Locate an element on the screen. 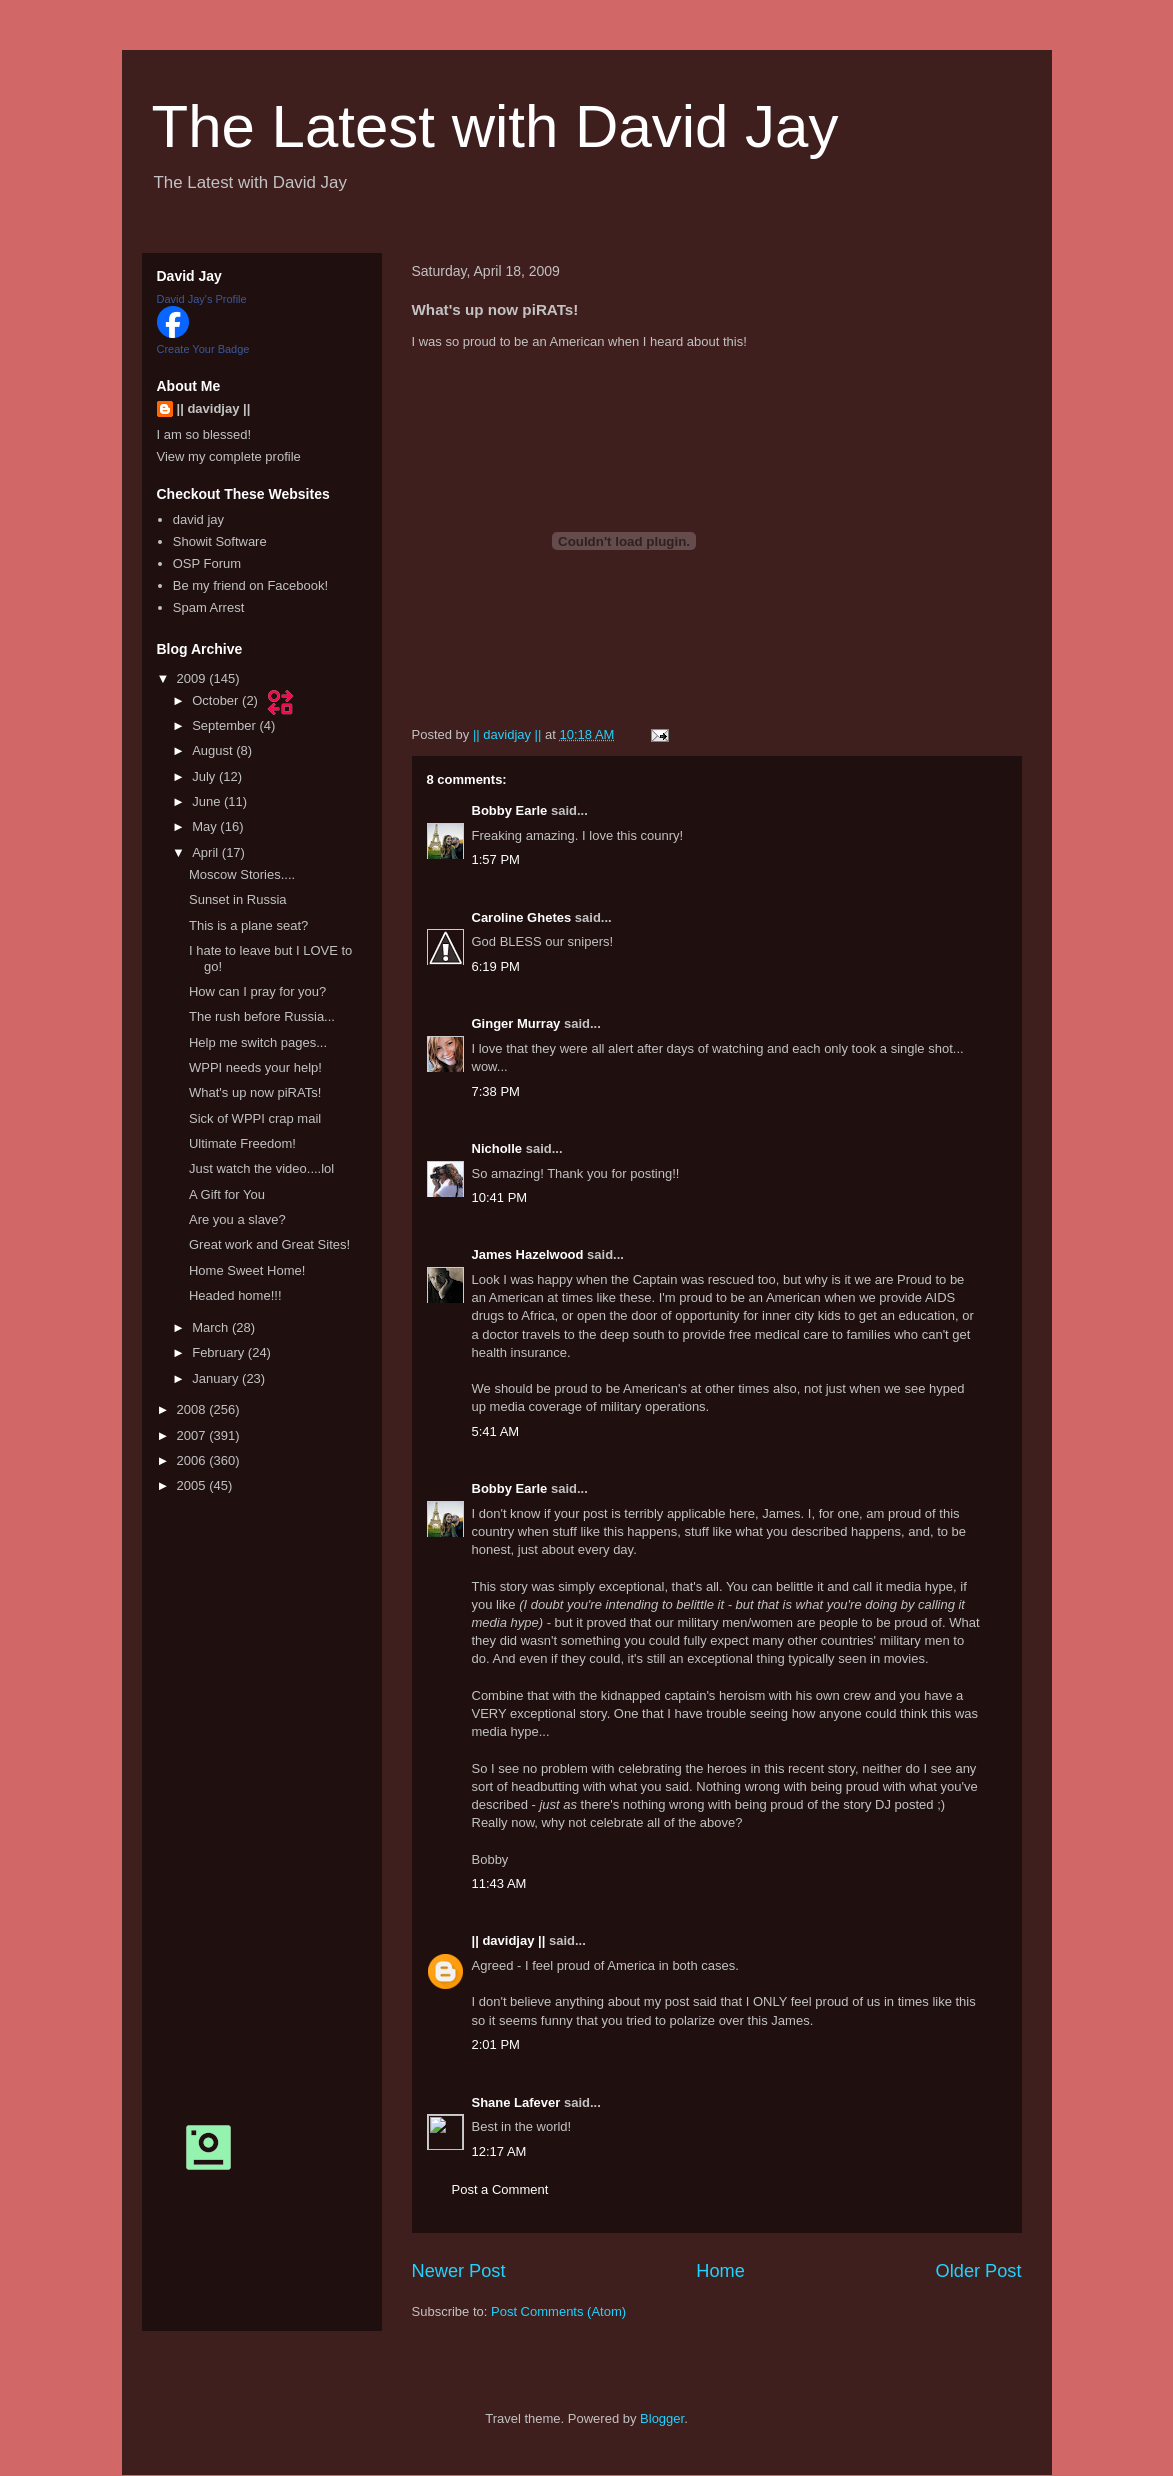 Image resolution: width=1173 pixels, height=2476 pixels. swap or exchange between two items is located at coordinates (280, 702).